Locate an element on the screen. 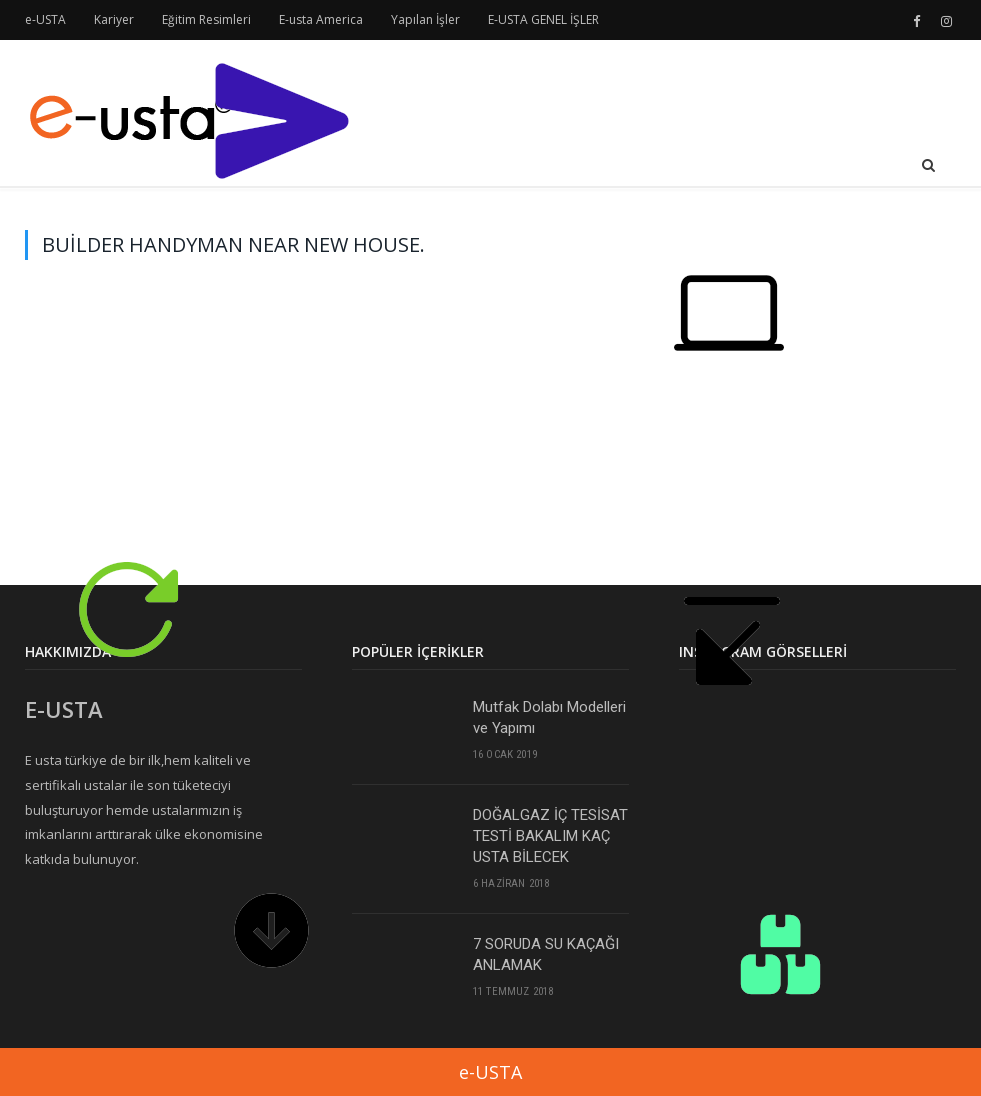  view inventory or stock items is located at coordinates (780, 954).